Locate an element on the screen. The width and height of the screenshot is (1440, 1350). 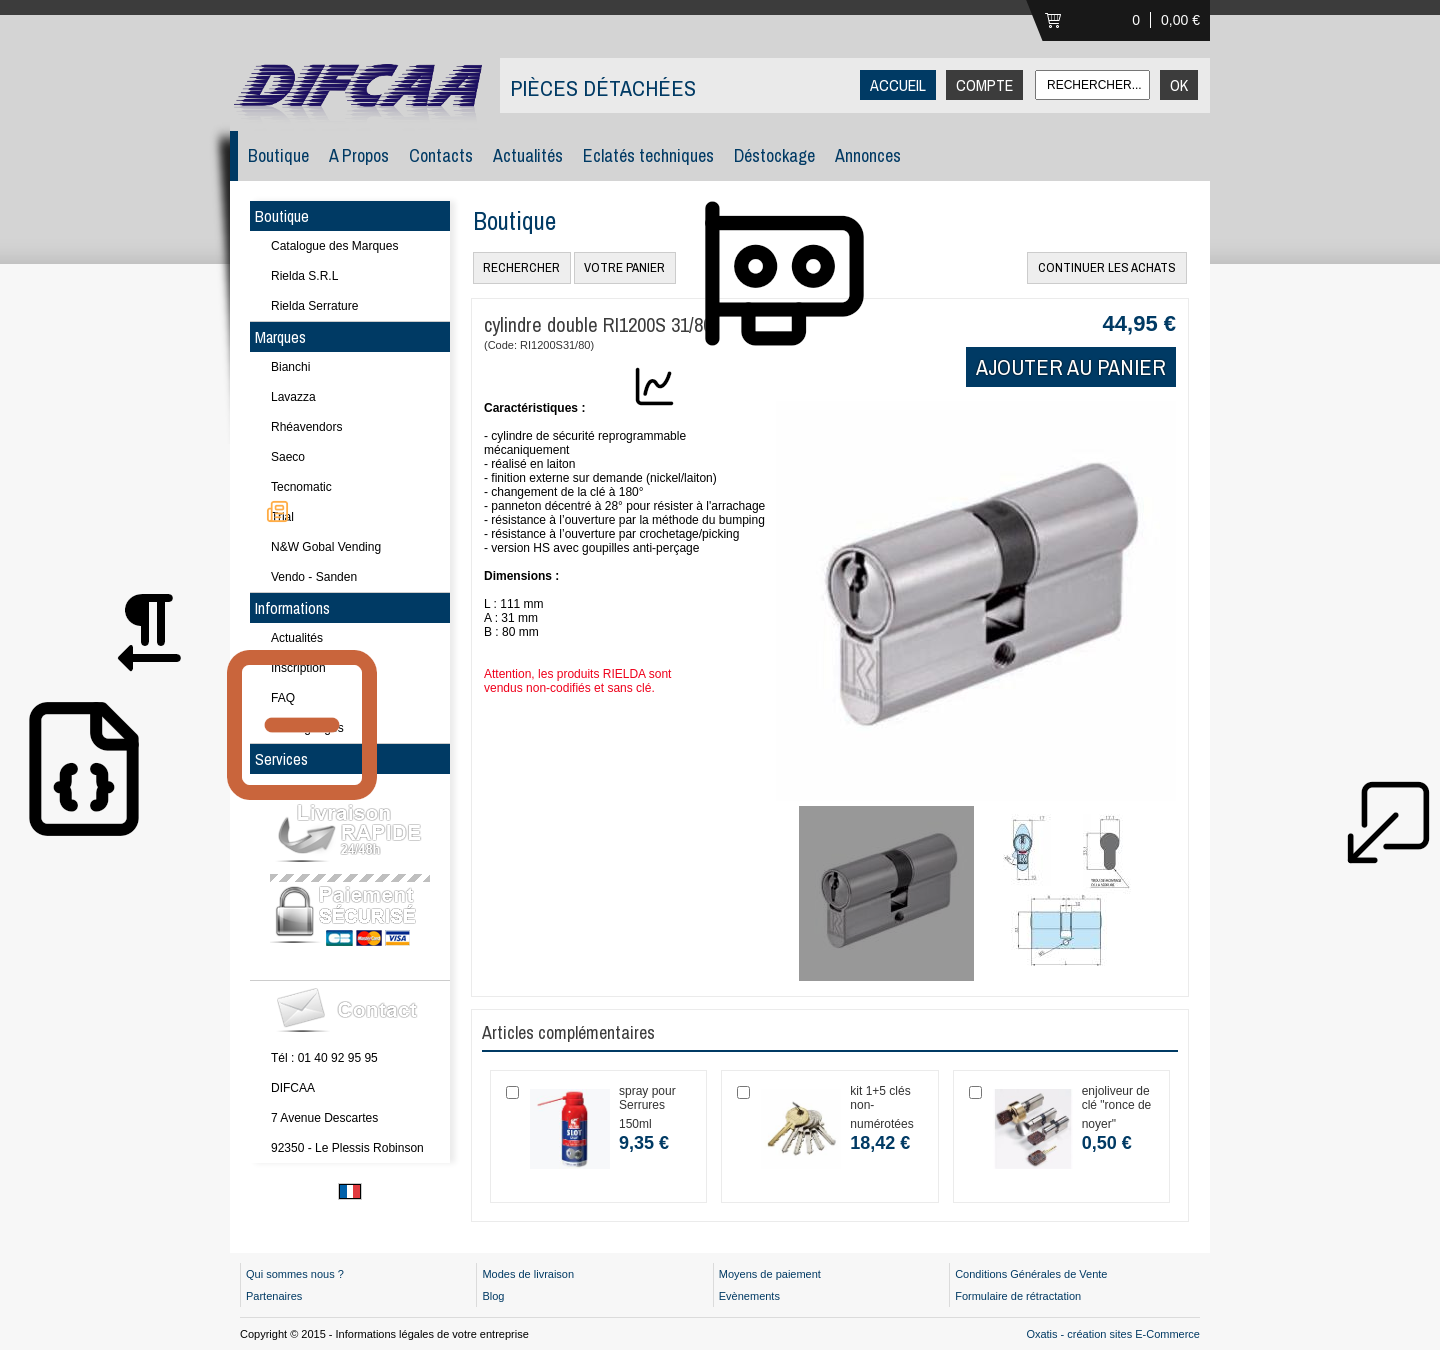
view news articles or updates is located at coordinates (277, 511).